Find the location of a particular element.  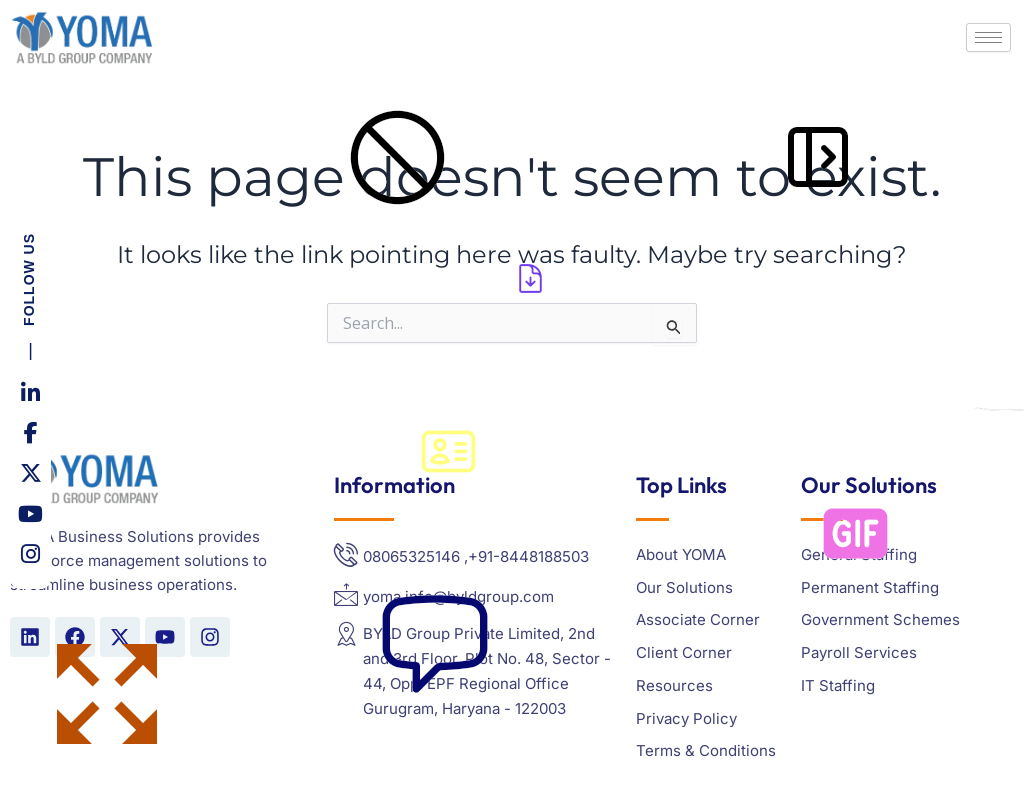

insert a GIF into your message is located at coordinates (855, 533).